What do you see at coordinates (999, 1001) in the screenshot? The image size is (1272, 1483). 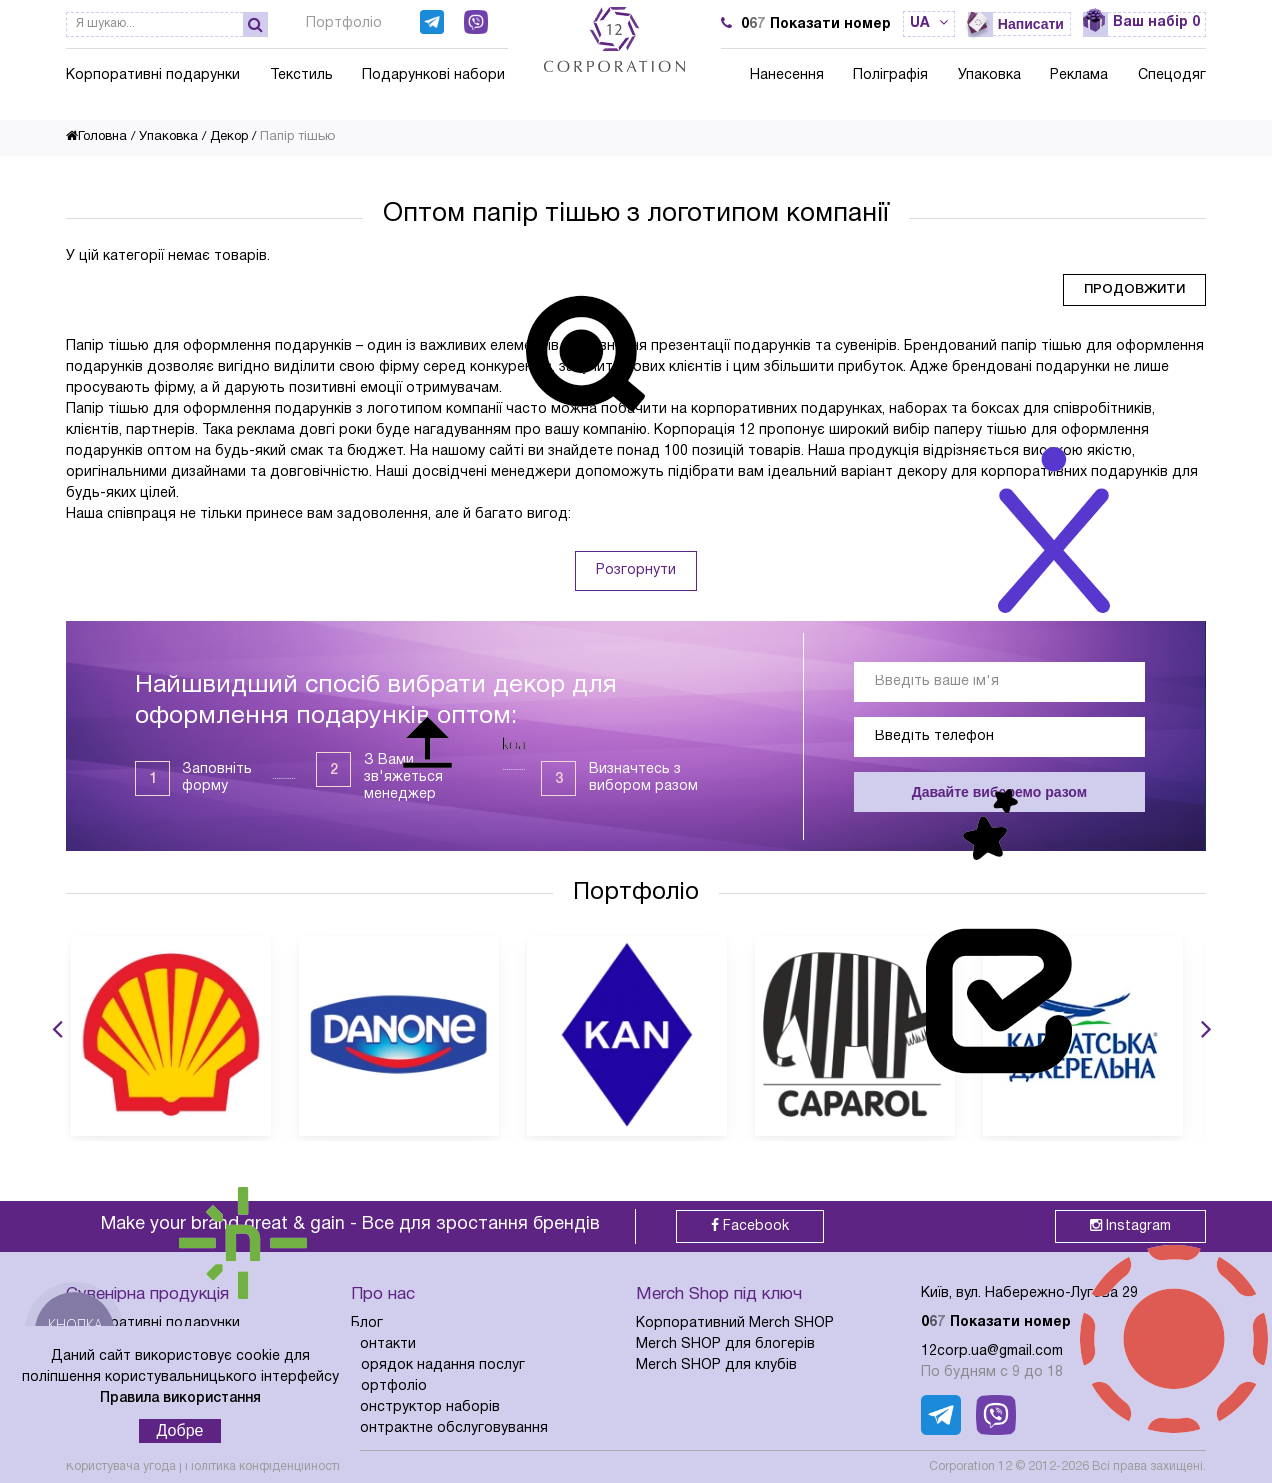 I see `checkmarx company logo` at bounding box center [999, 1001].